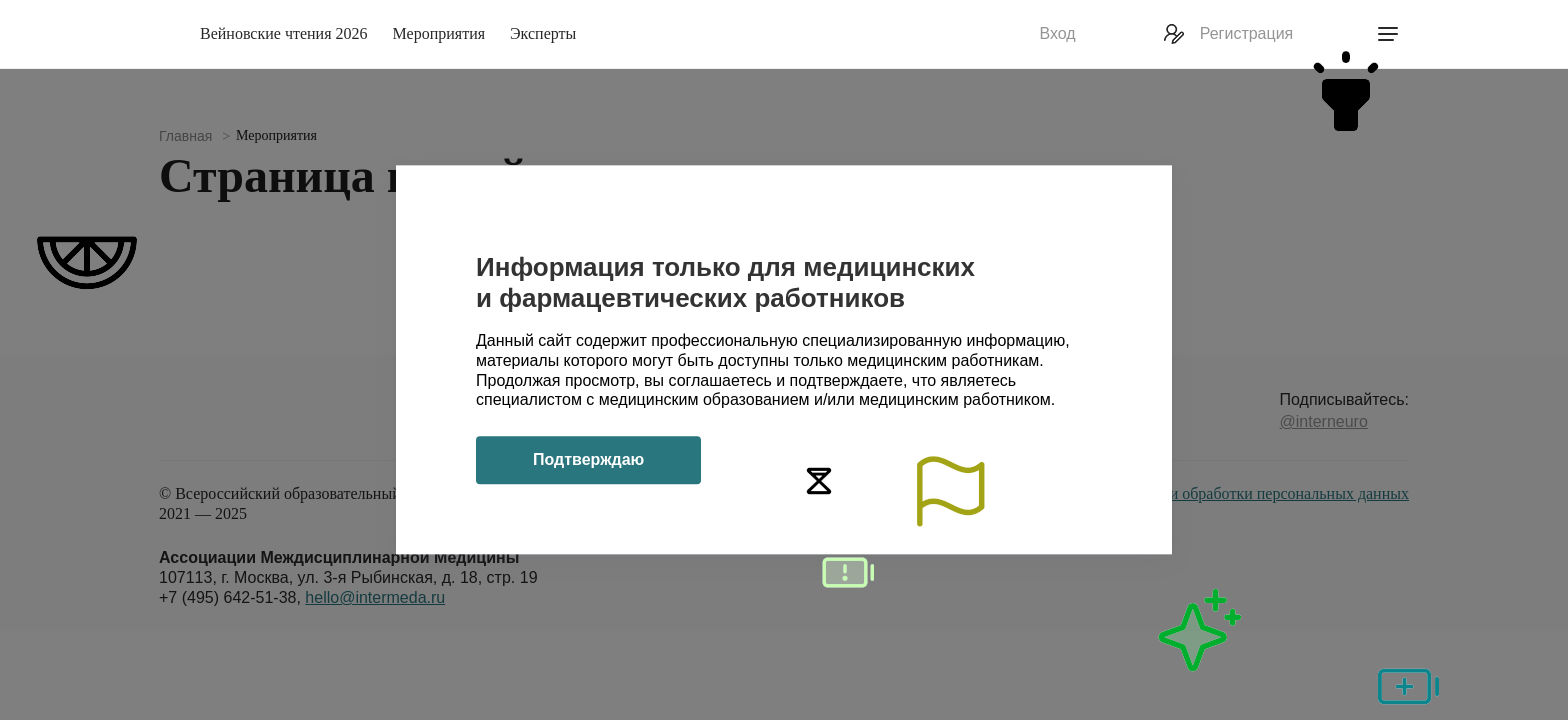  I want to click on indicates citrus or fruit-related content, so click(87, 255).